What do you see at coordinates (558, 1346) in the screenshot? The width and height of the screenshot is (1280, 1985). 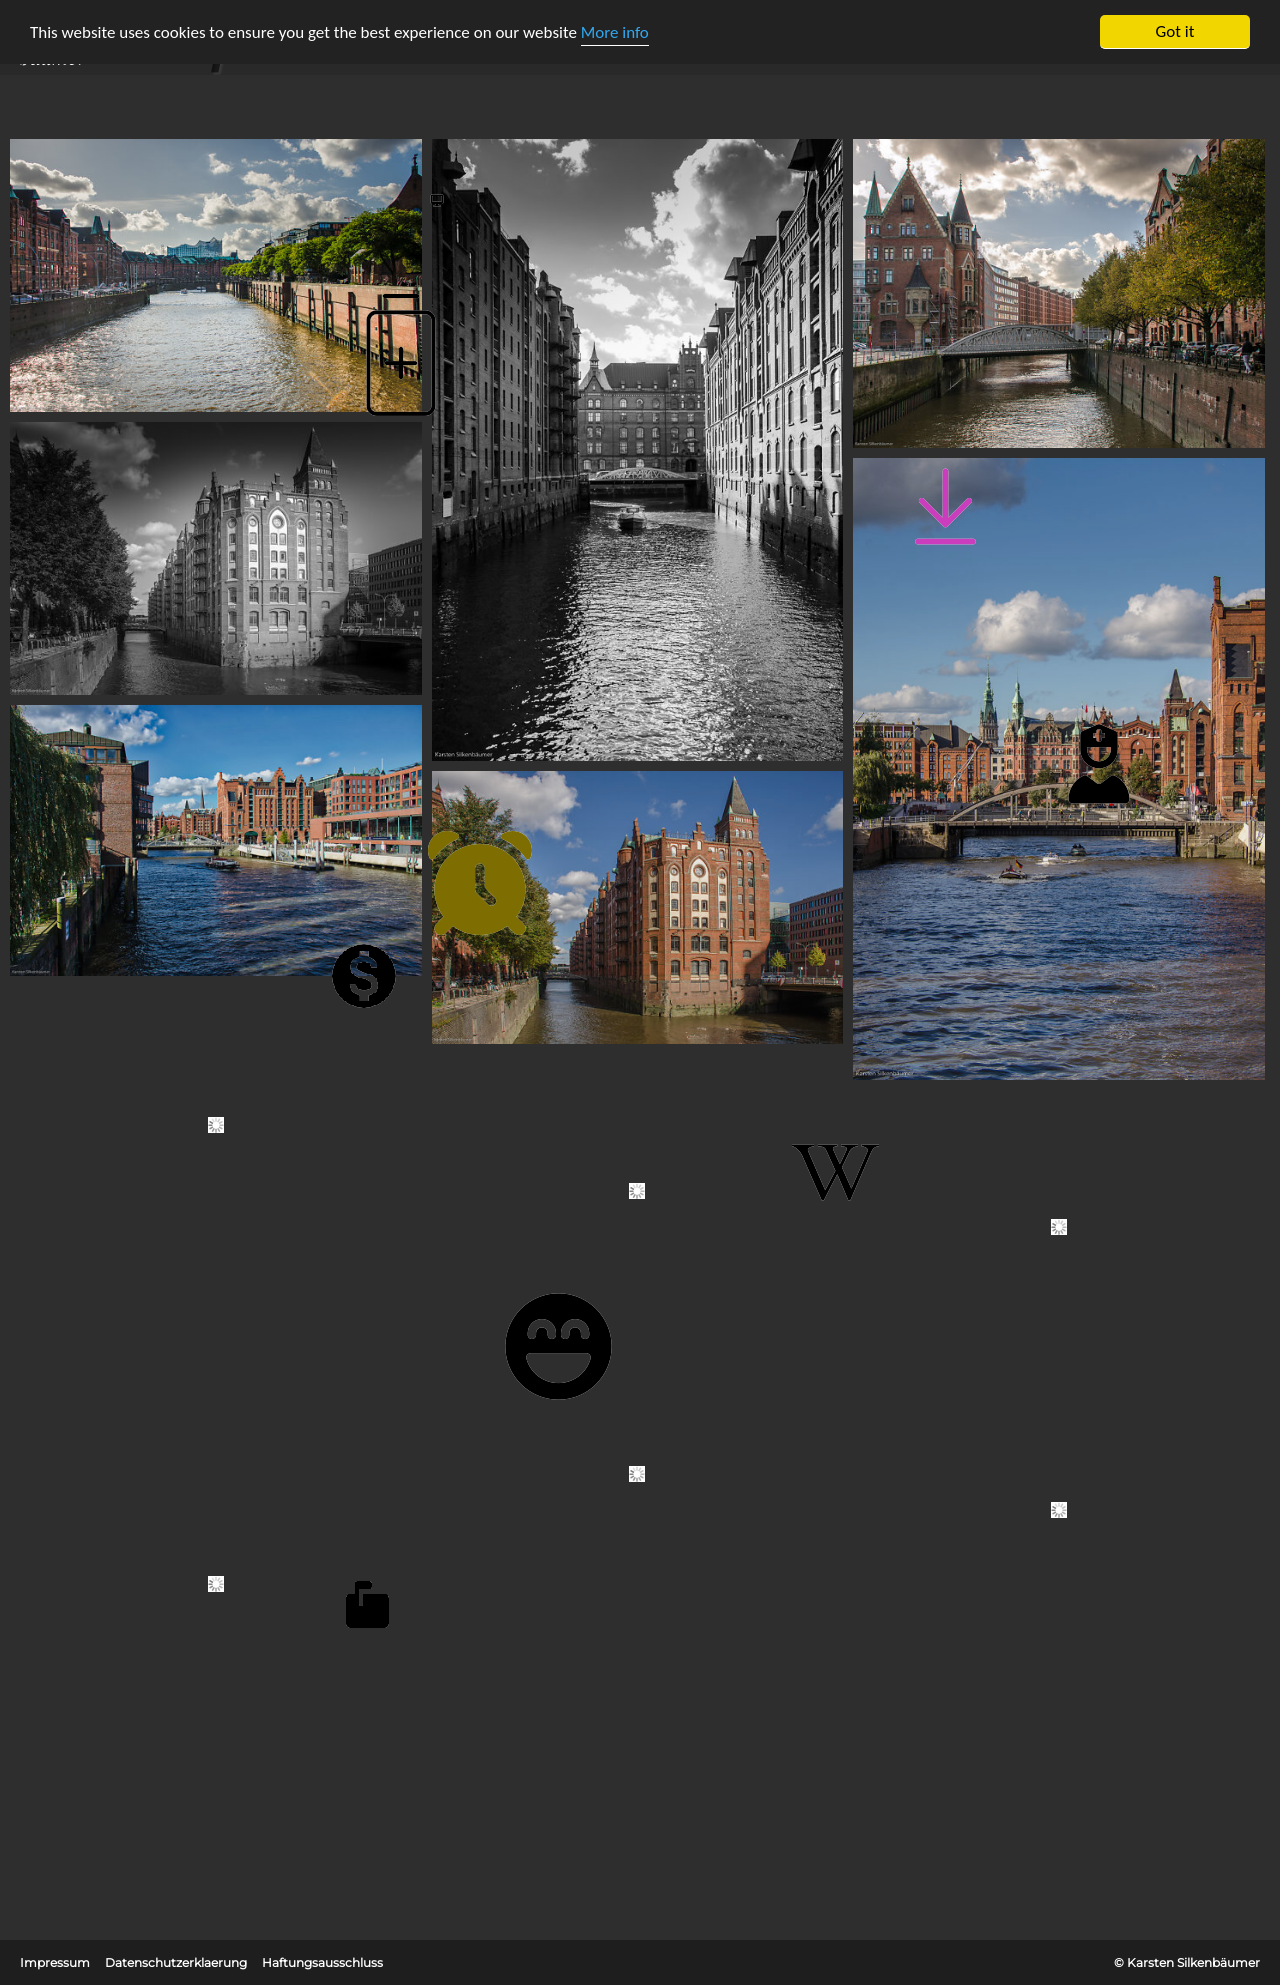 I see `add a laughing emoji reaction` at bounding box center [558, 1346].